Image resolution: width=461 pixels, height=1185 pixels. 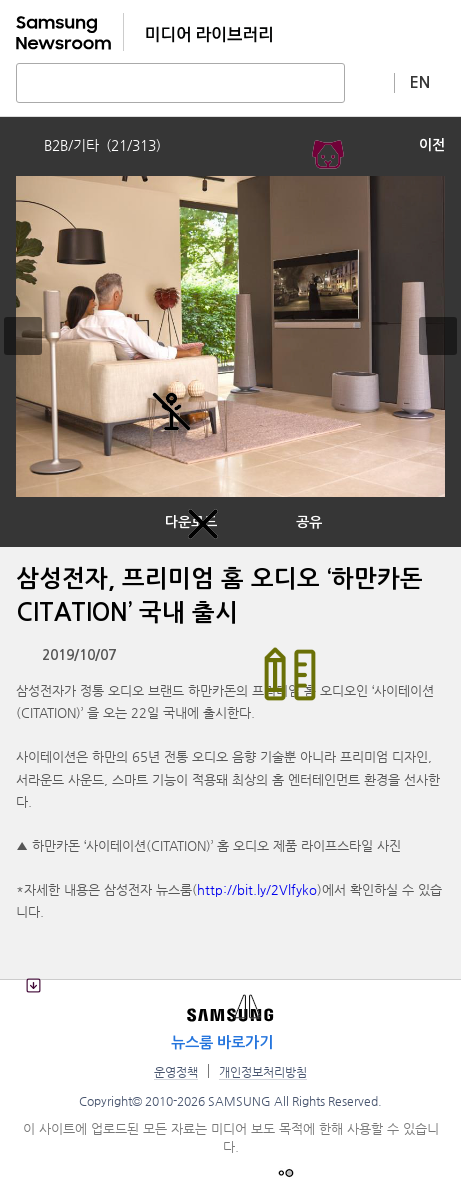 I want to click on close or dismiss a dialog, so click(x=203, y=524).